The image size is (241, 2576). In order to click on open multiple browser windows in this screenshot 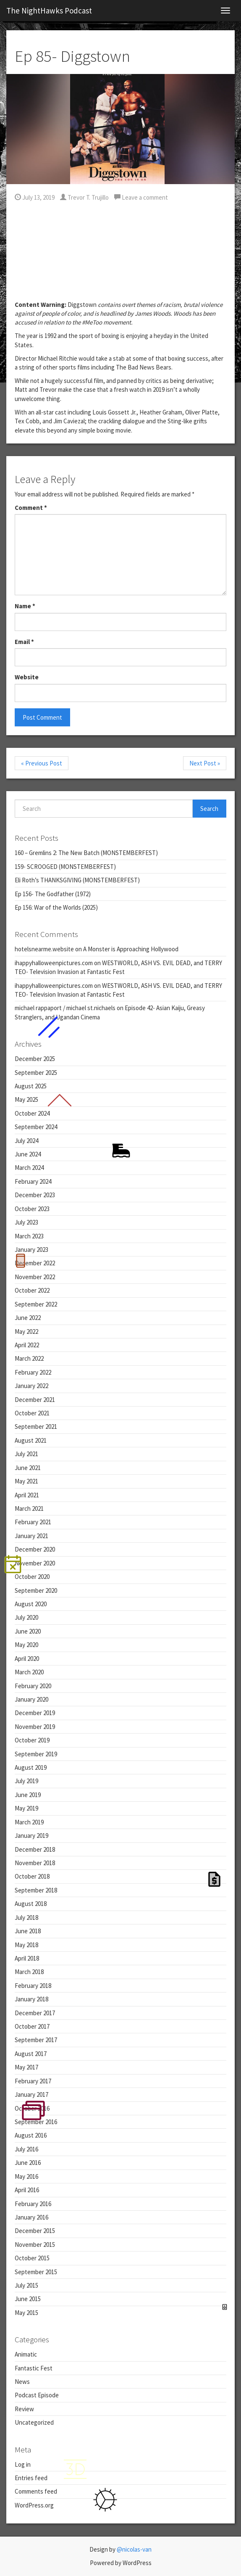, I will do `click(33, 2110)`.